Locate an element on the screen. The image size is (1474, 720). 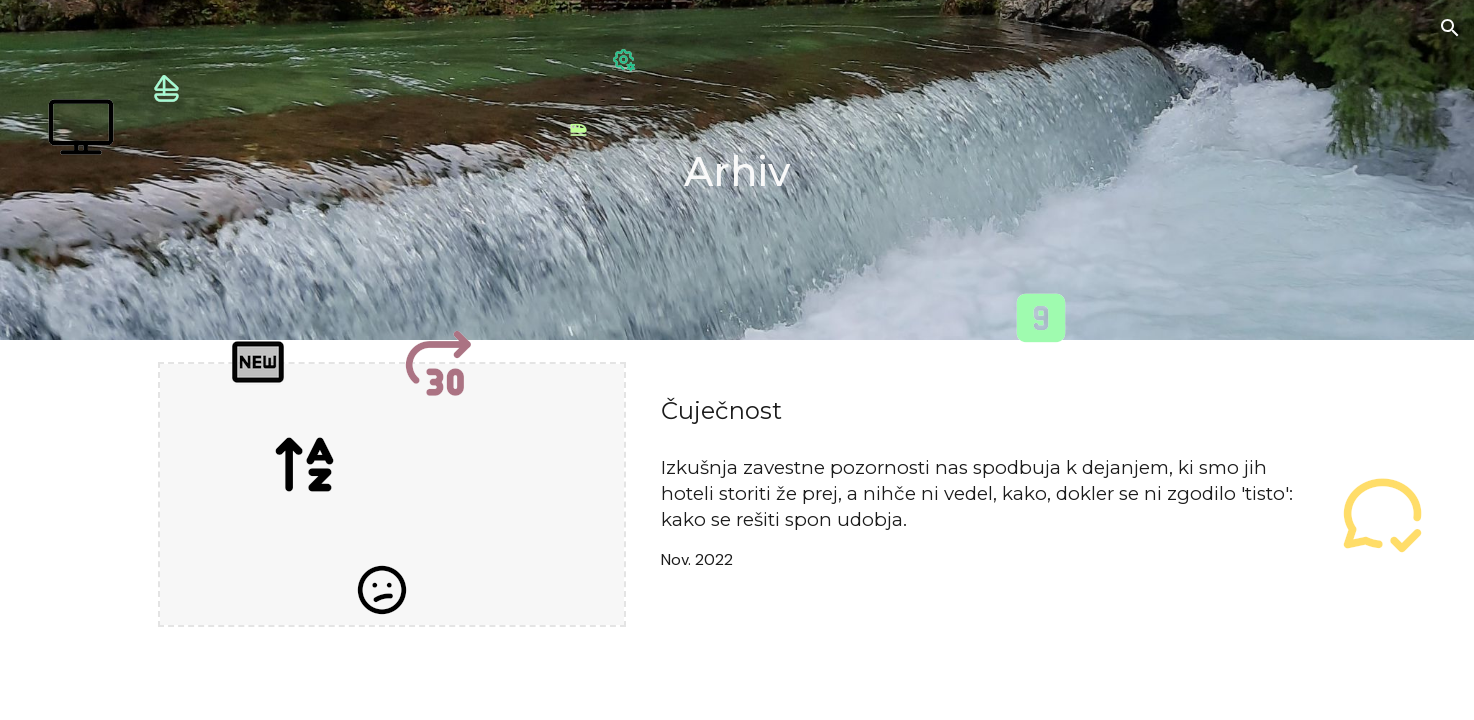
access settings or preferences is located at coordinates (623, 59).